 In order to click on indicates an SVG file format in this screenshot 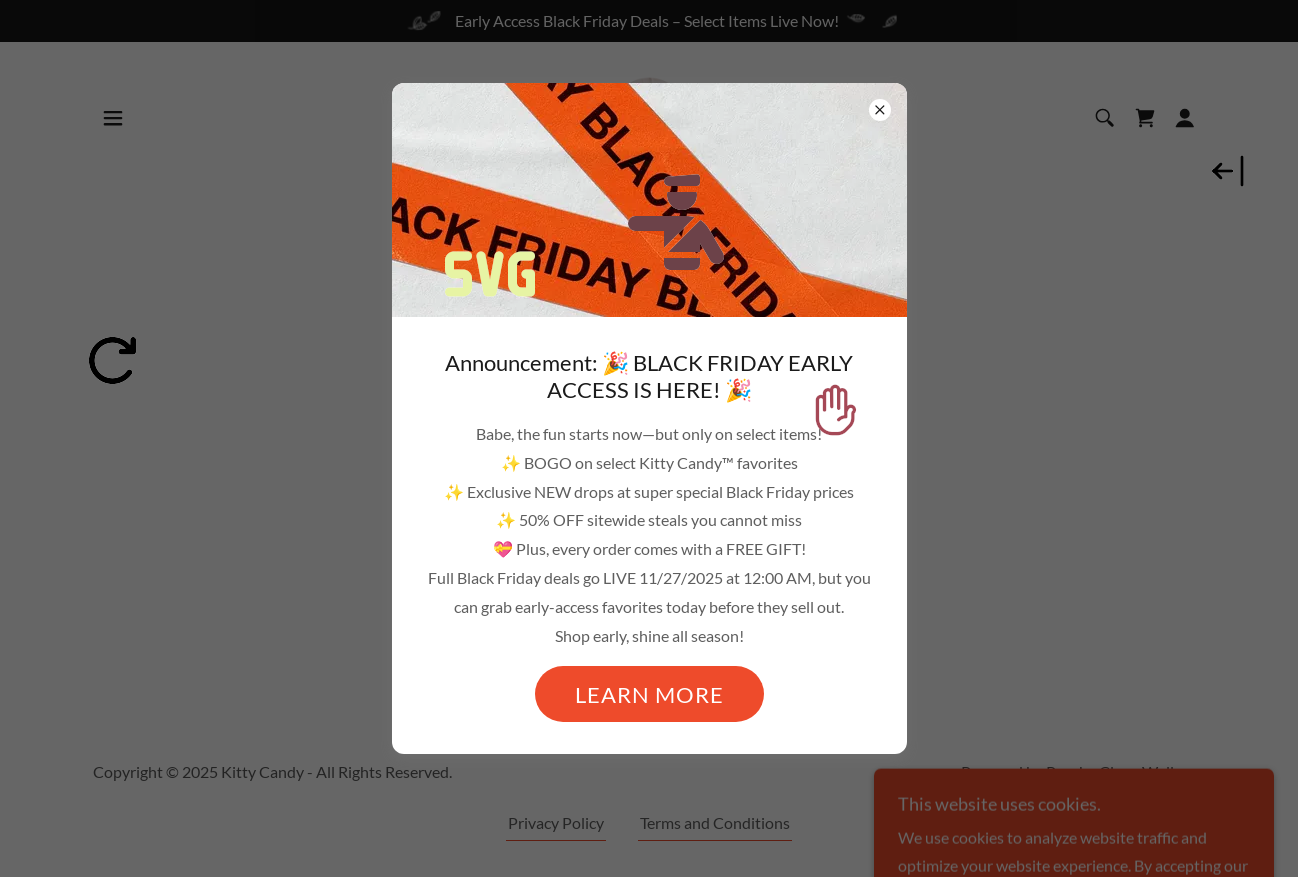, I will do `click(490, 274)`.